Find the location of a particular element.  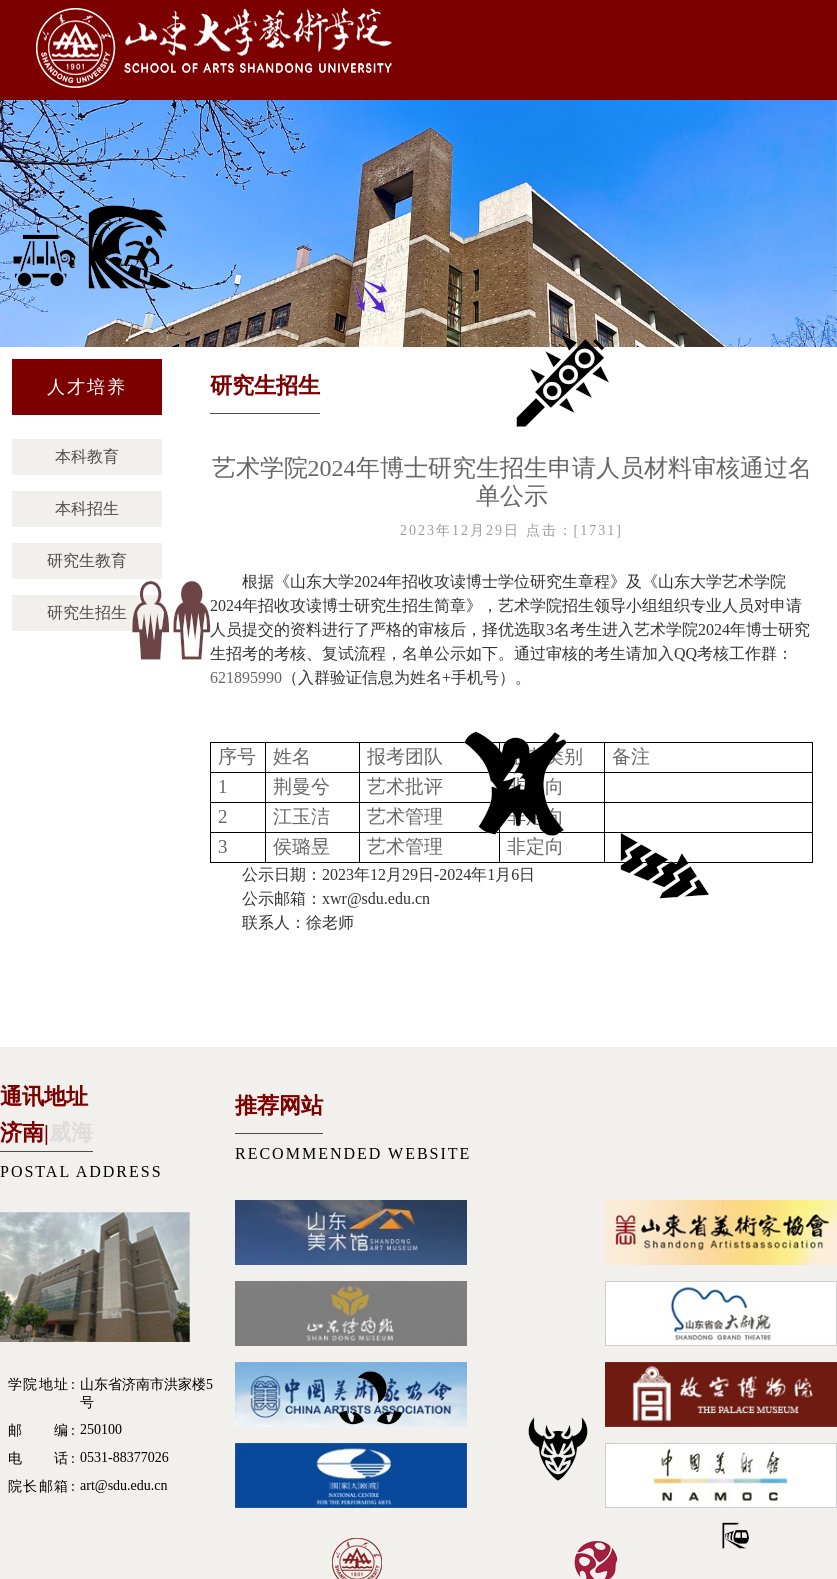

surfing or water sports activity is located at coordinates (130, 247).